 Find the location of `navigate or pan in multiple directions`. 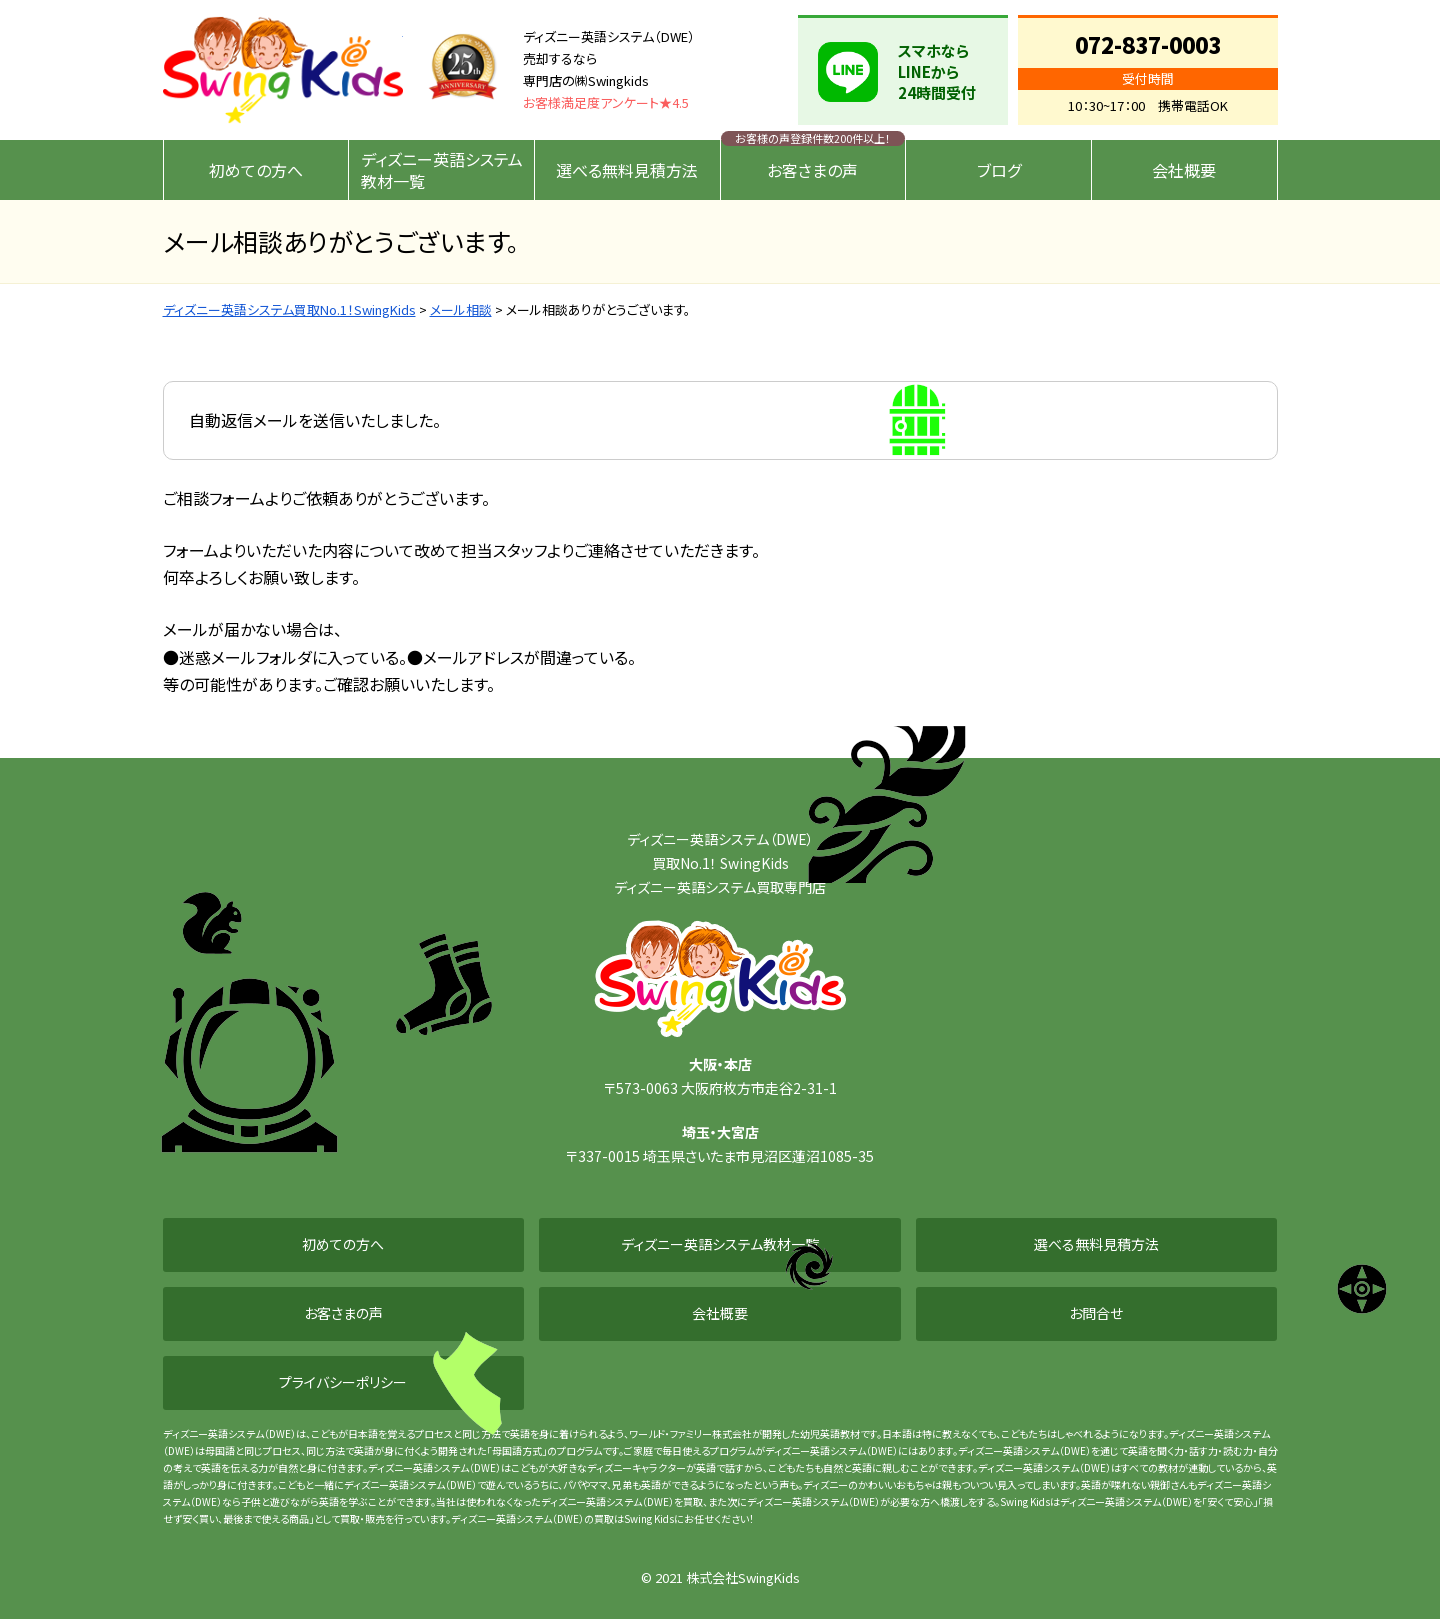

navigate or pan in multiple directions is located at coordinates (1362, 1289).